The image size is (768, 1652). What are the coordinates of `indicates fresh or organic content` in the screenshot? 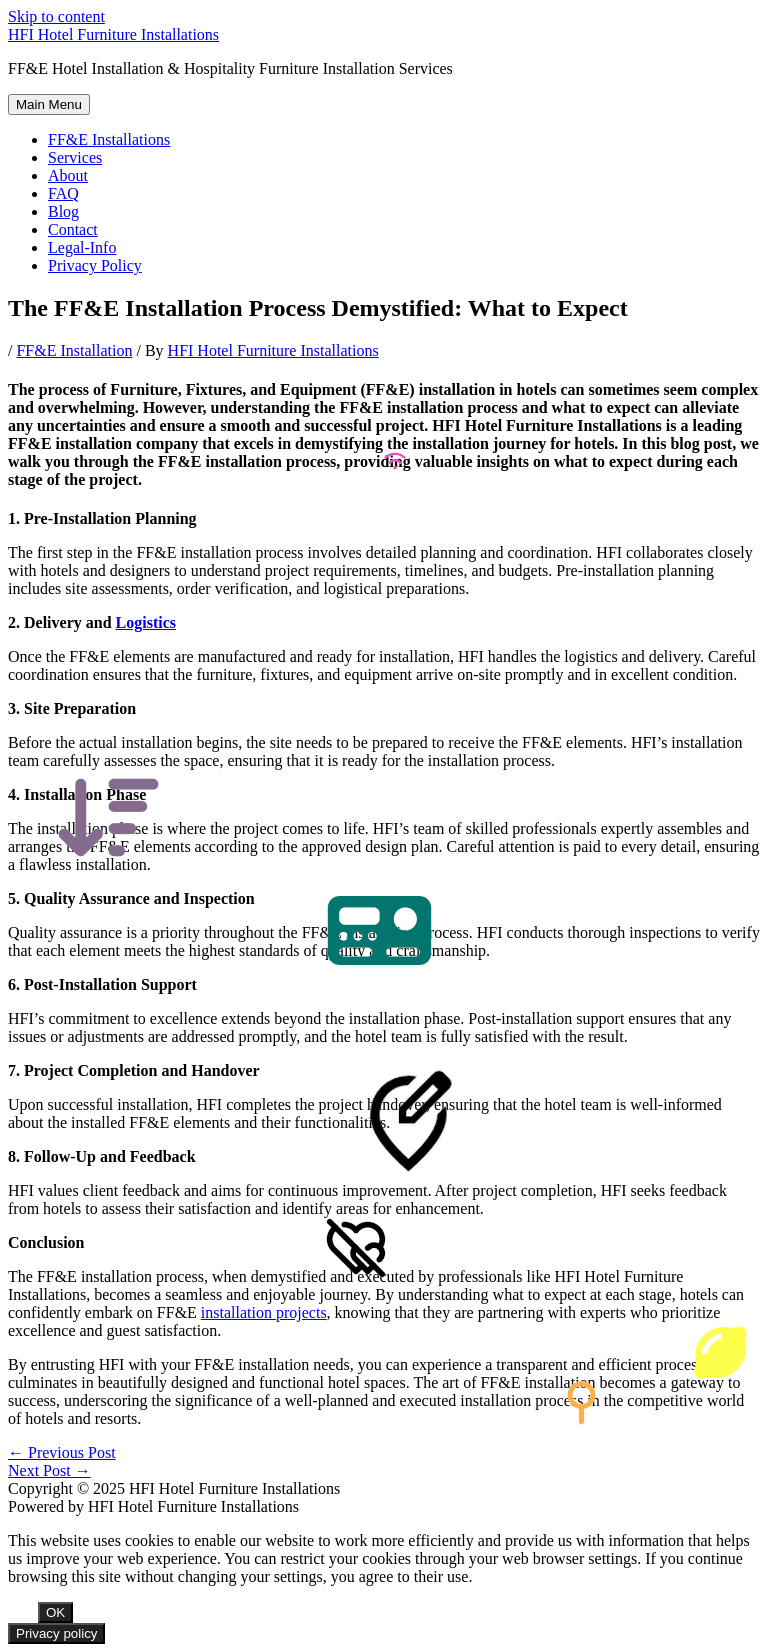 It's located at (720, 1352).